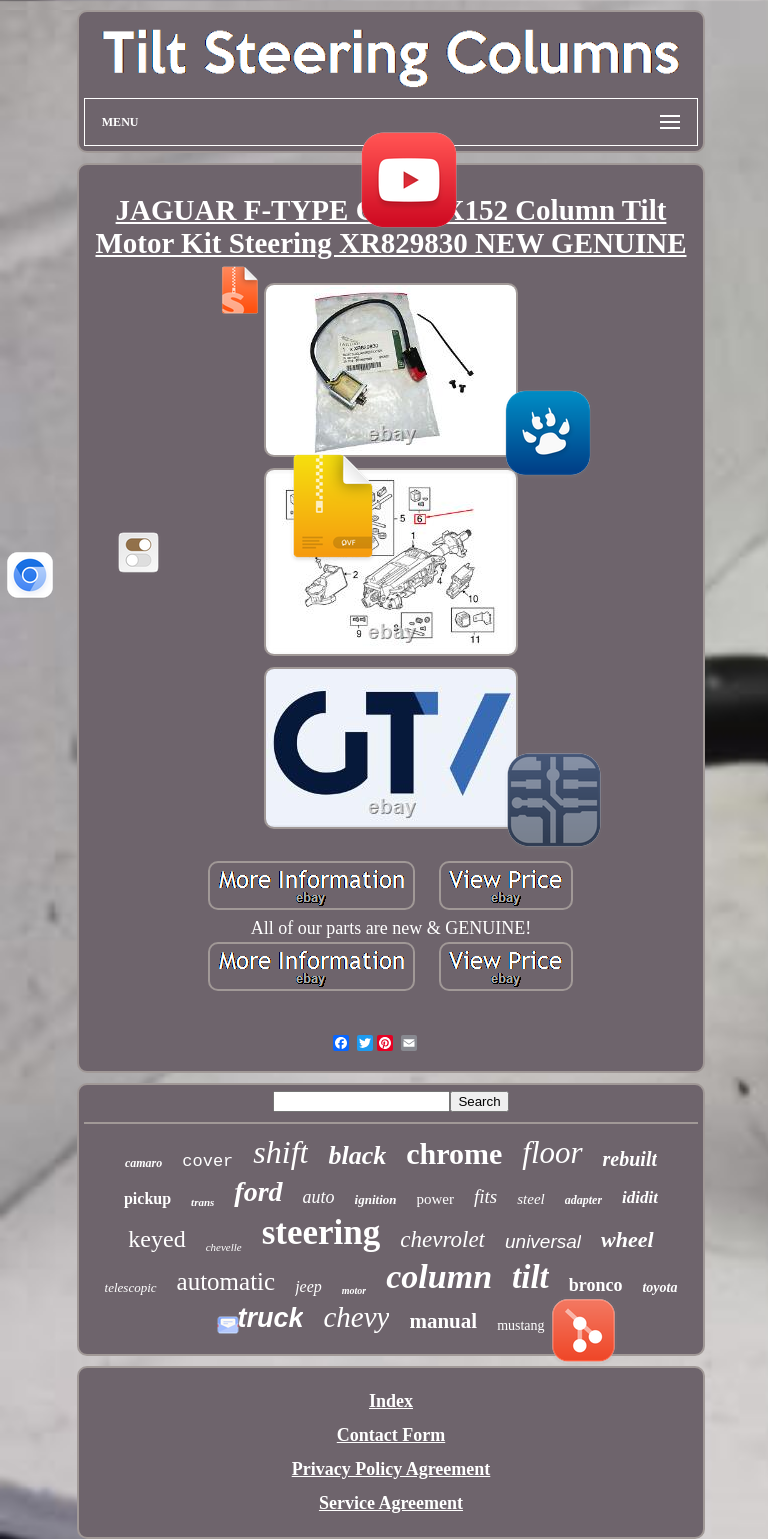 This screenshot has width=768, height=1539. What do you see at coordinates (548, 433) in the screenshot?
I see `open lazarus IDE application` at bounding box center [548, 433].